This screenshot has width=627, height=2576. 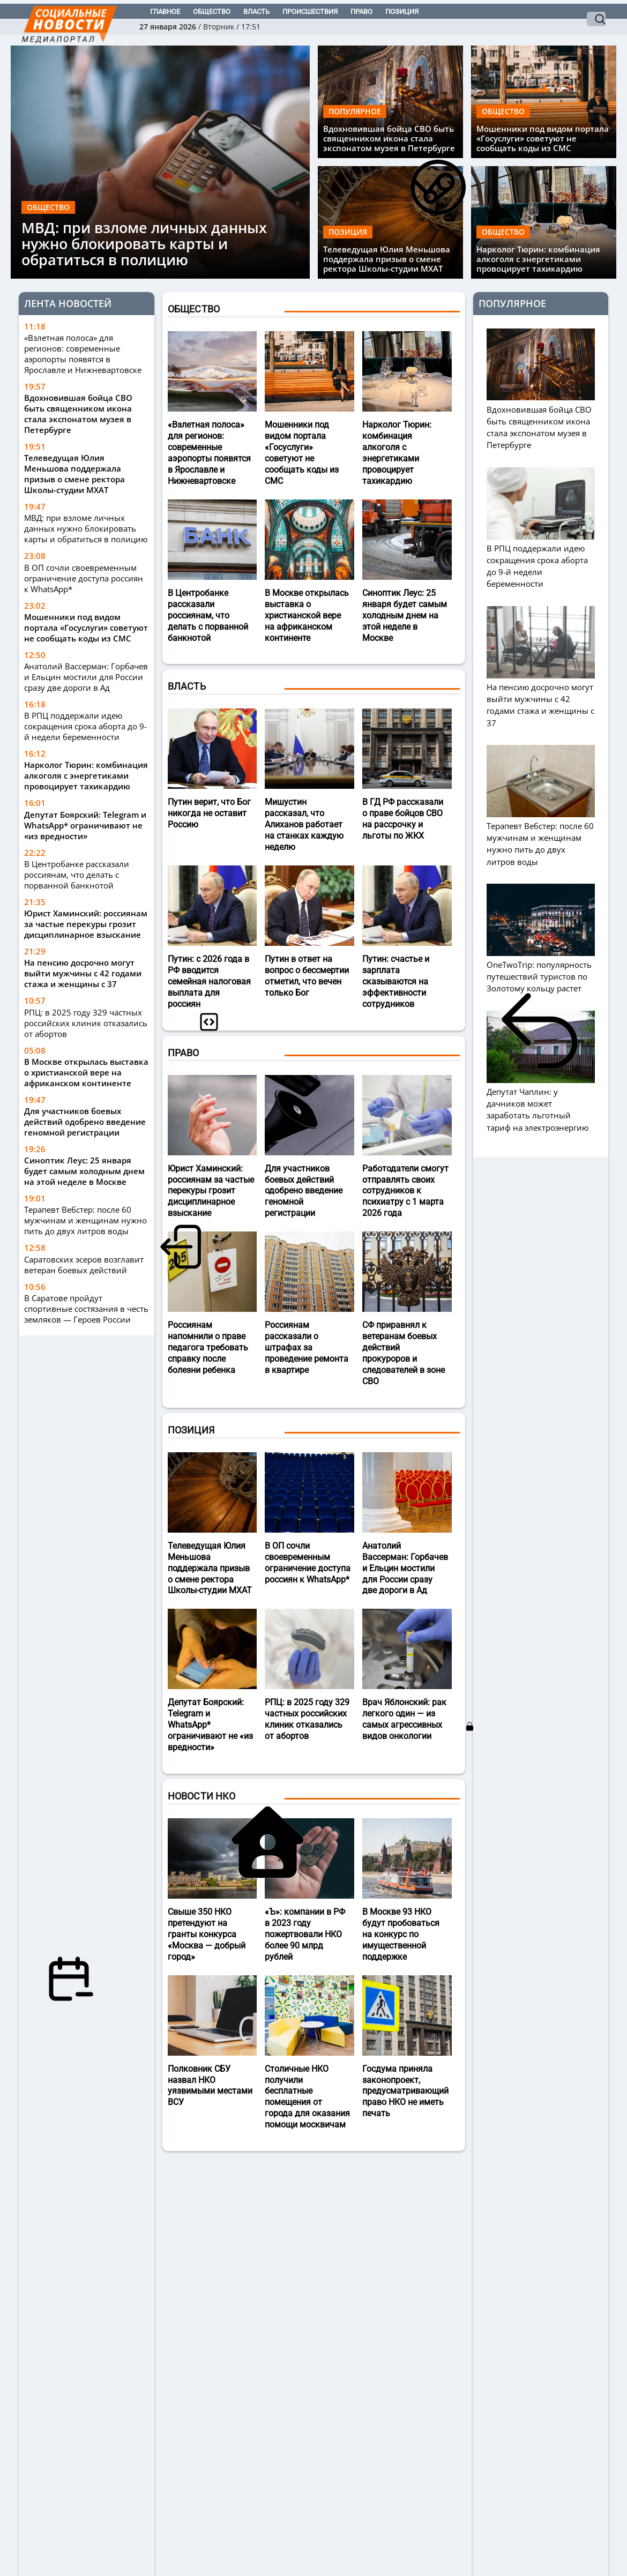 What do you see at coordinates (209, 1022) in the screenshot?
I see `view or edit source code` at bounding box center [209, 1022].